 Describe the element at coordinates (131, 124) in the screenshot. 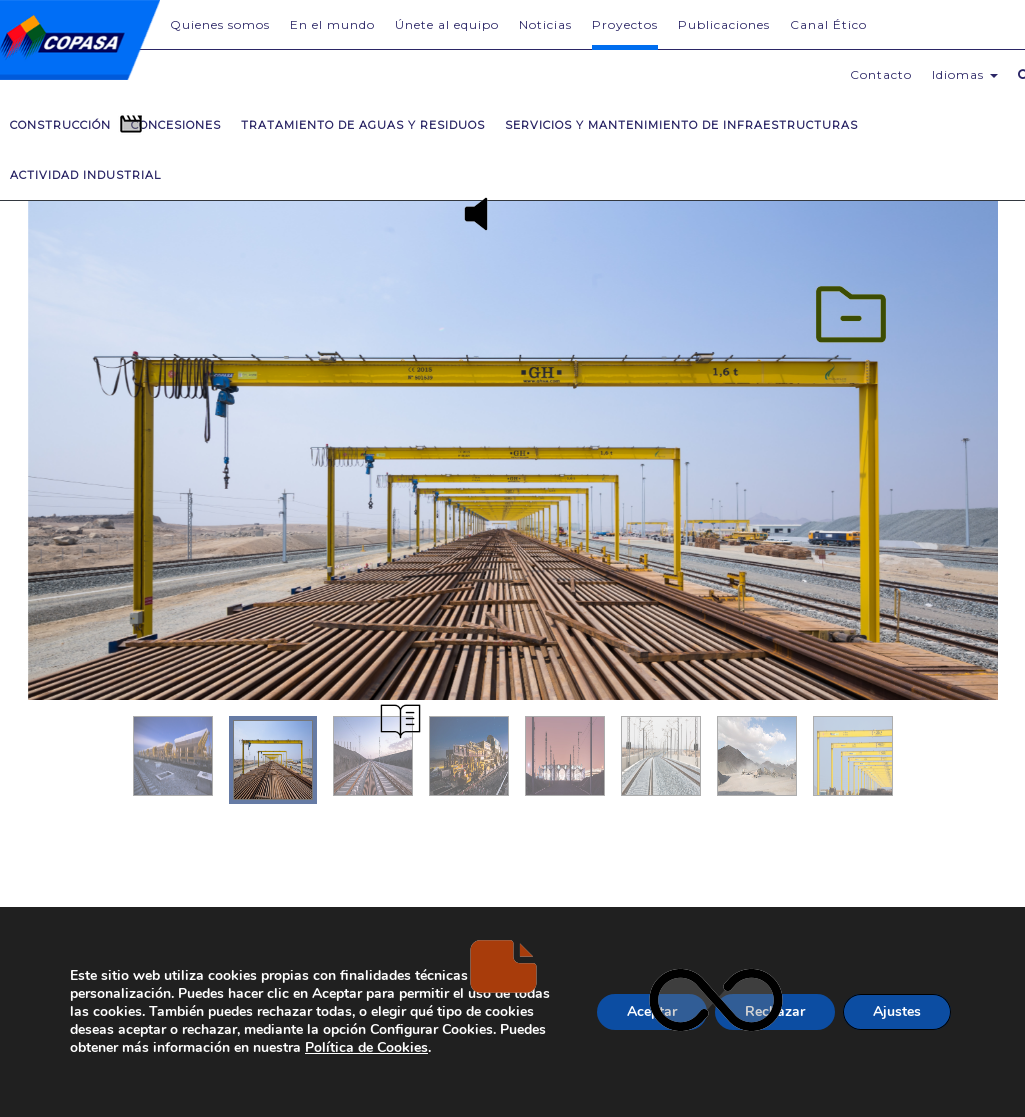

I see `access movies or video content` at that location.